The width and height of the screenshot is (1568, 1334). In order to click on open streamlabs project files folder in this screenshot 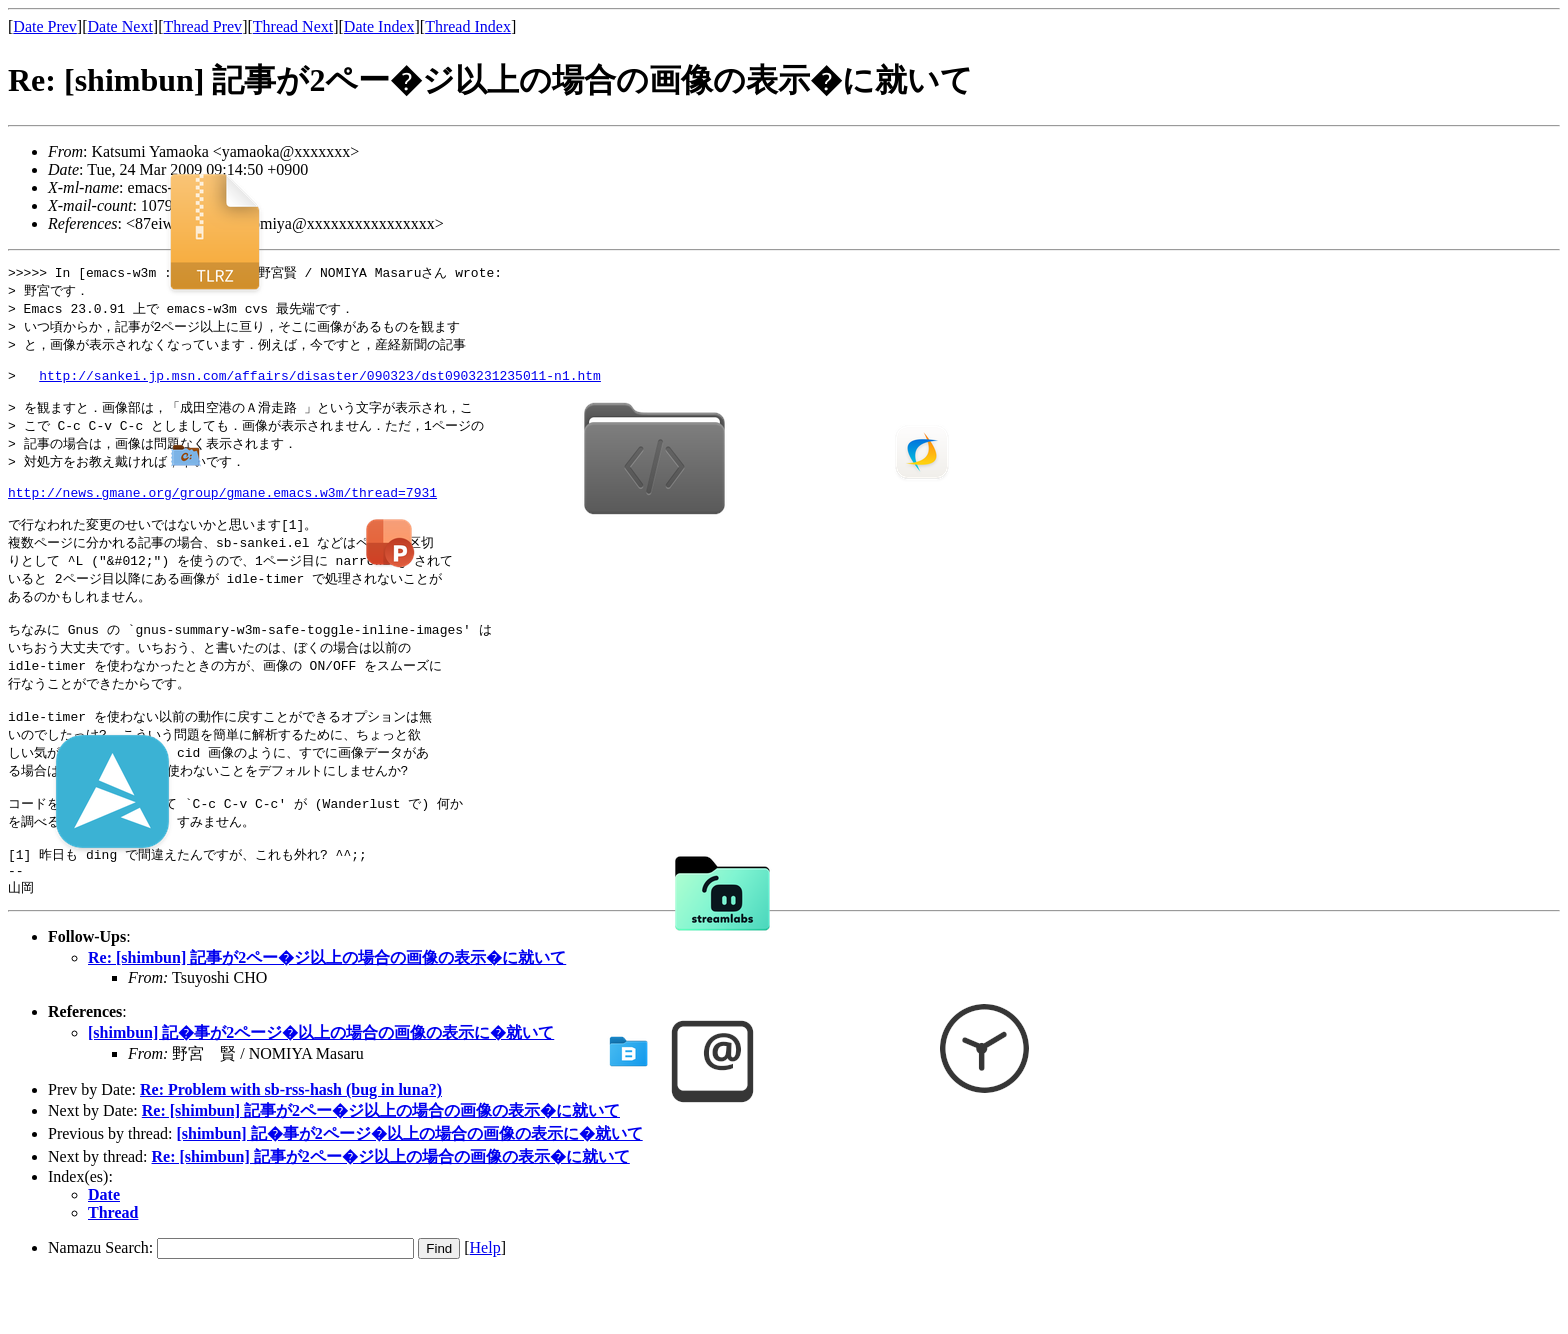, I will do `click(722, 896)`.